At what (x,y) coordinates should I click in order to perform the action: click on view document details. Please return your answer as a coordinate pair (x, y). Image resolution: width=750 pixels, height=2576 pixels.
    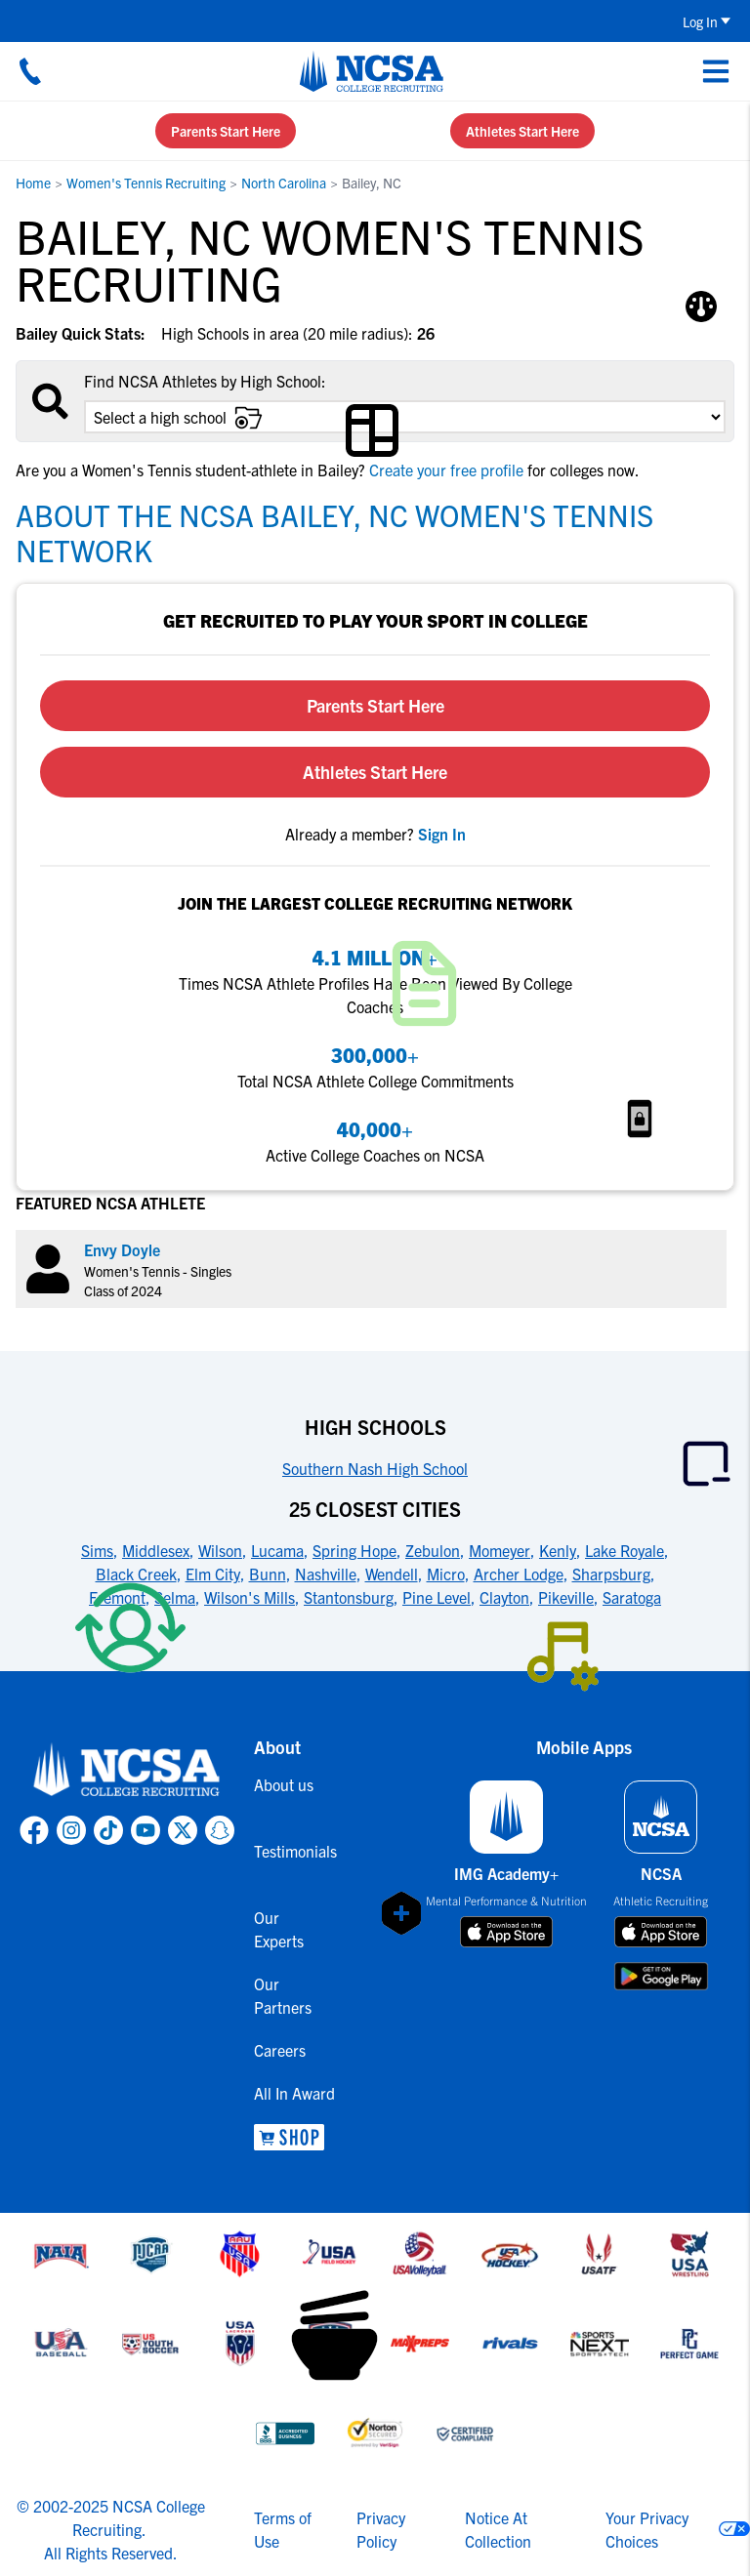
    Looking at the image, I should click on (424, 983).